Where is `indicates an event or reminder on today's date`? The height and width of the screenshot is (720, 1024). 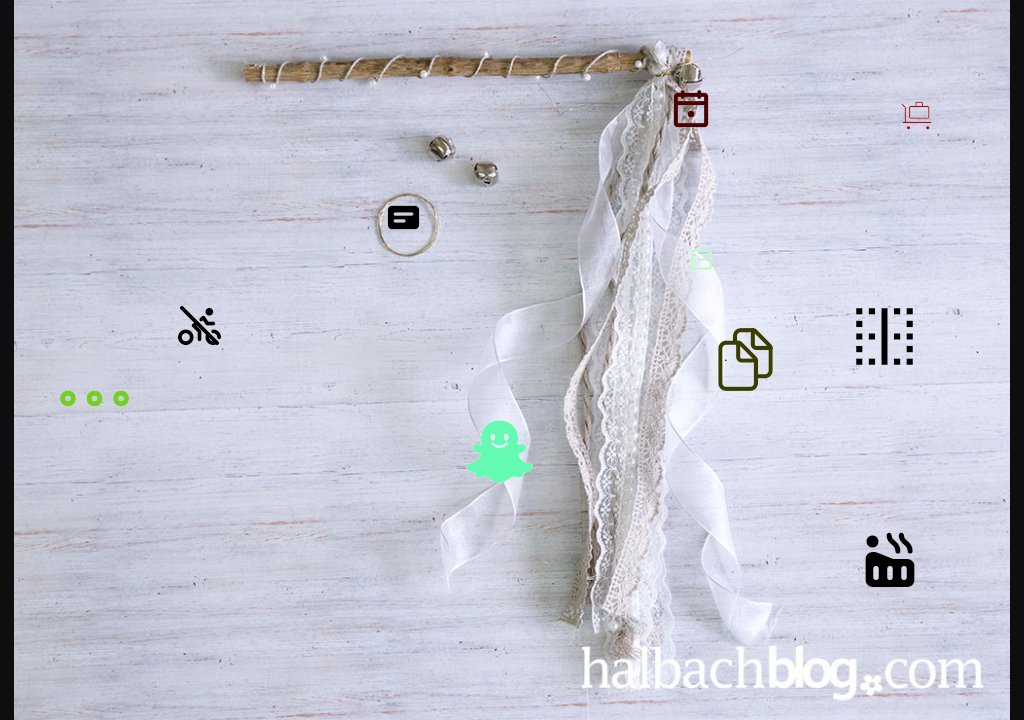
indicates an event or reminder on today's date is located at coordinates (691, 110).